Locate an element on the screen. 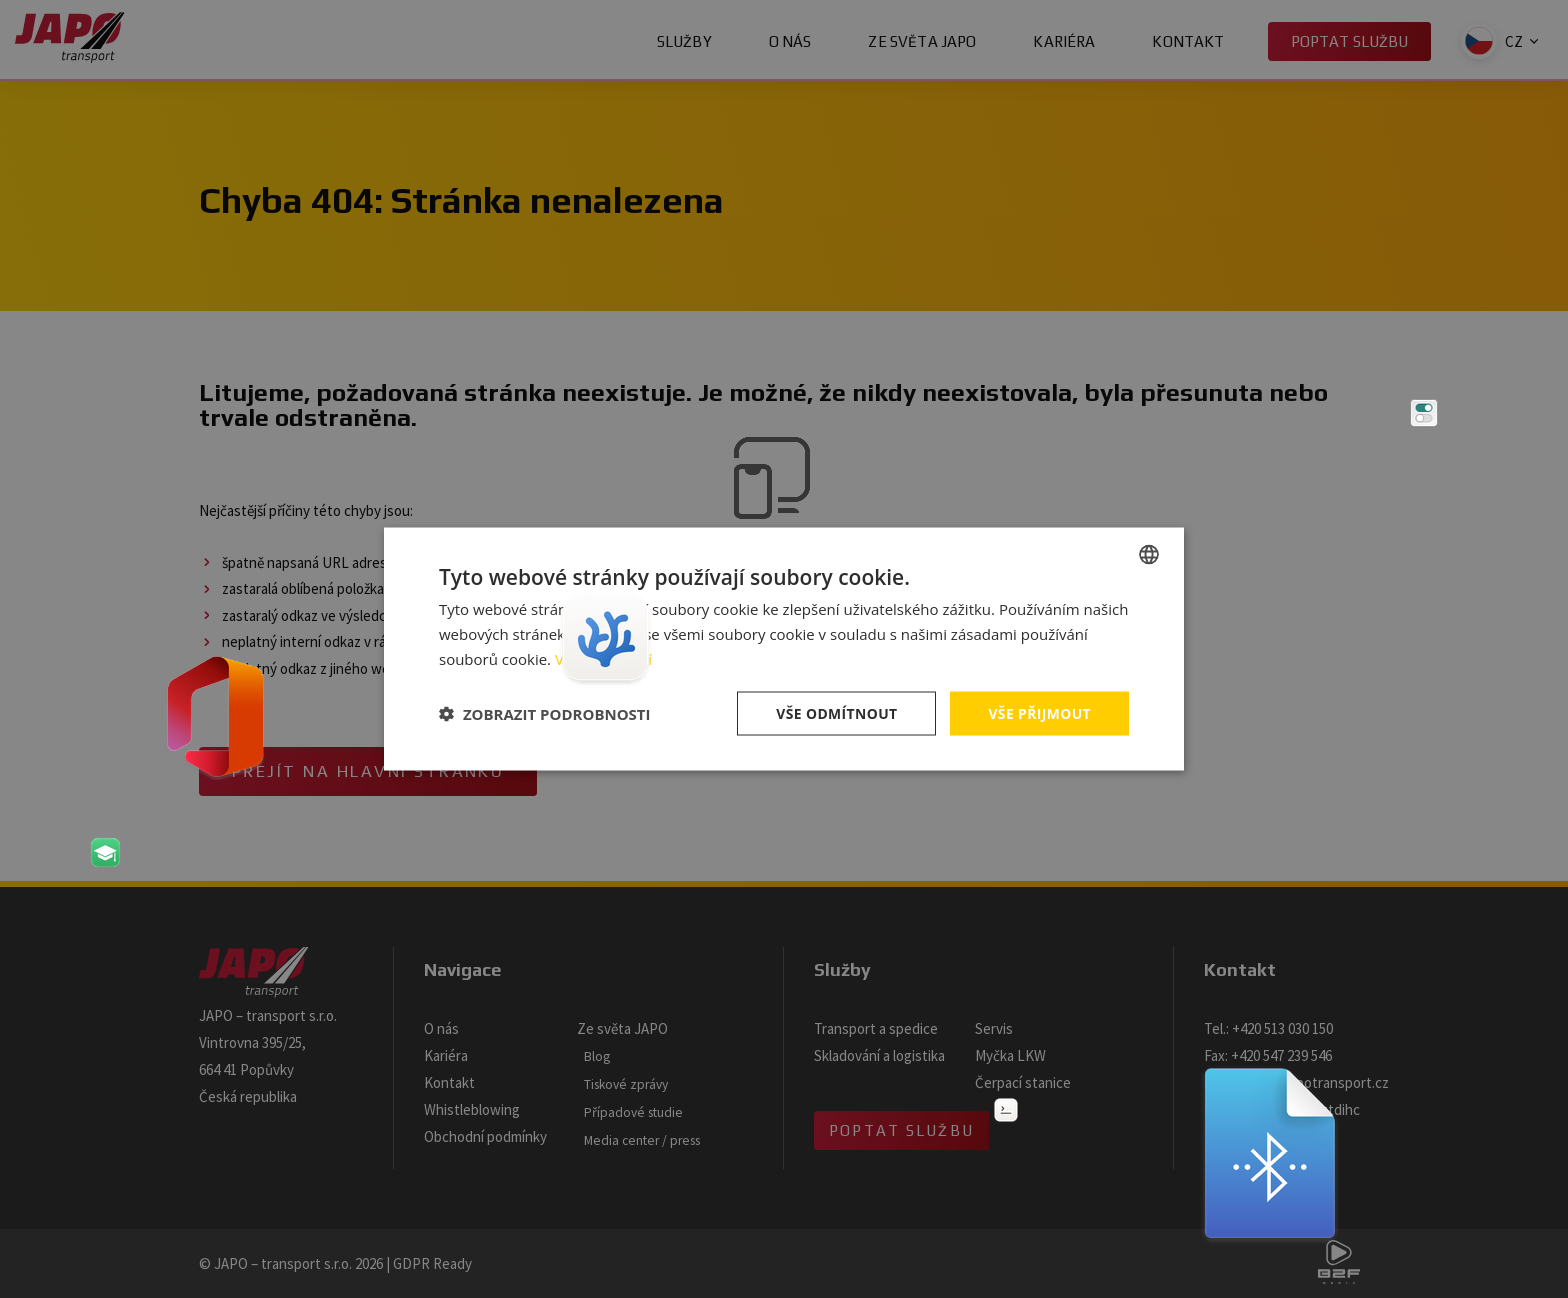 This screenshot has width=1568, height=1298. open vscodium code editor is located at coordinates (605, 637).